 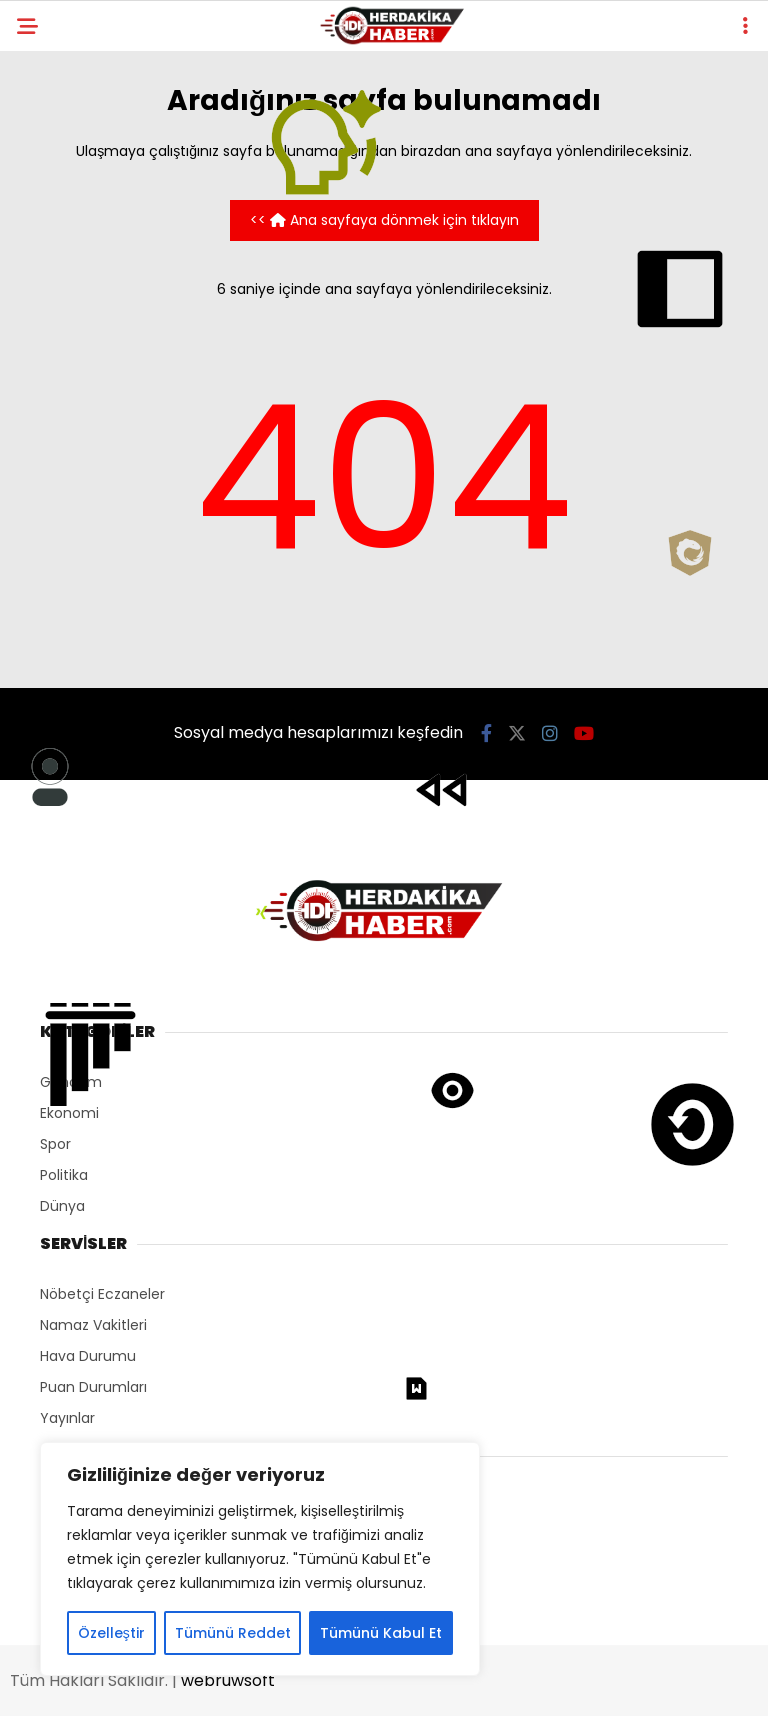 I want to click on ngrx state management library logo, so click(x=690, y=553).